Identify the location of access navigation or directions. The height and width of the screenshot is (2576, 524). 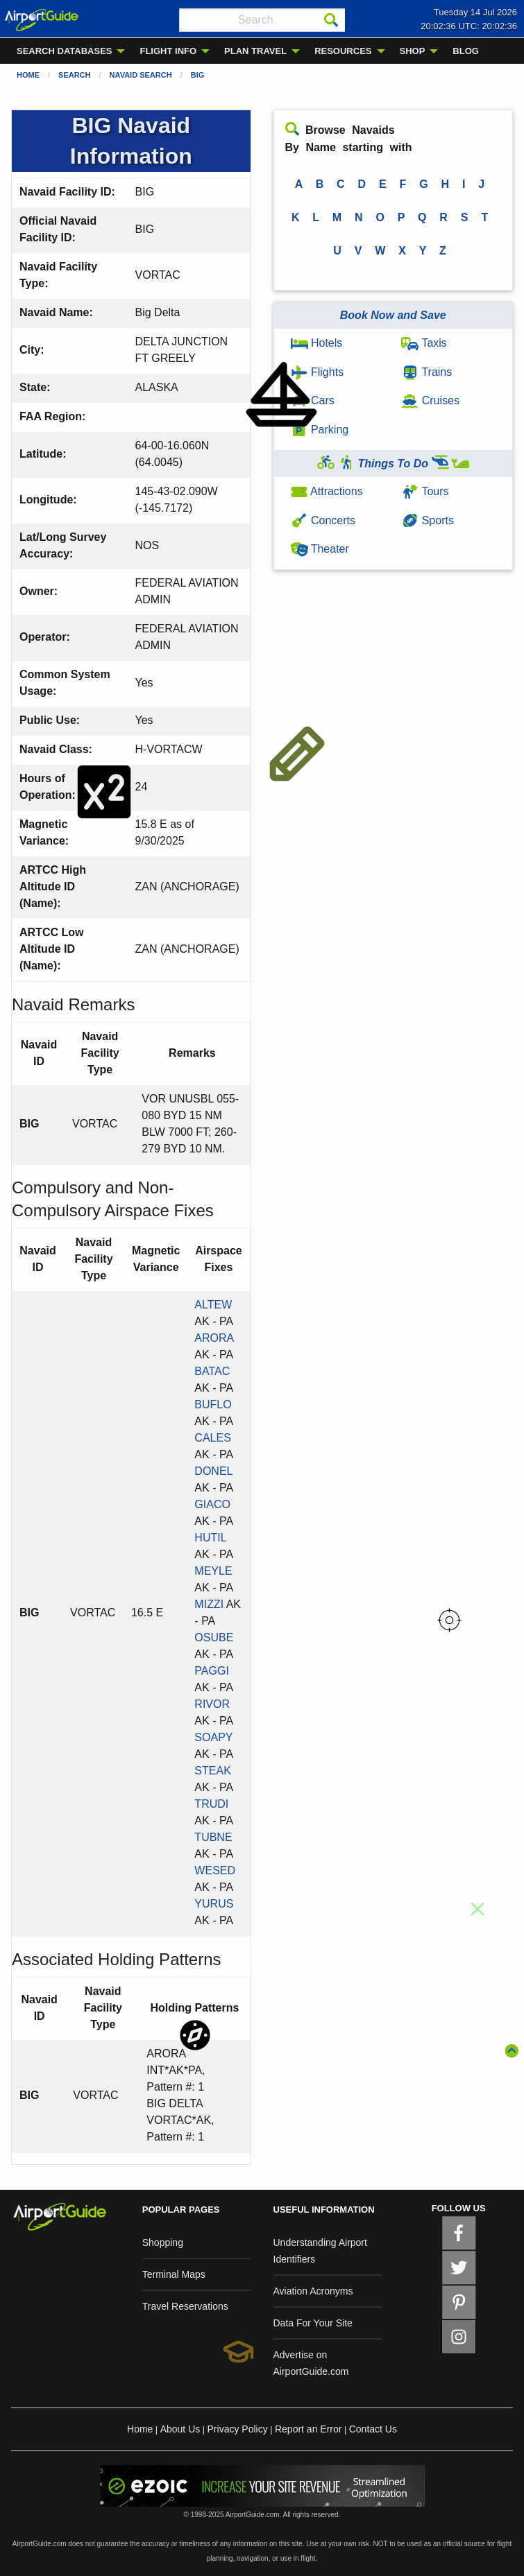
(195, 2035).